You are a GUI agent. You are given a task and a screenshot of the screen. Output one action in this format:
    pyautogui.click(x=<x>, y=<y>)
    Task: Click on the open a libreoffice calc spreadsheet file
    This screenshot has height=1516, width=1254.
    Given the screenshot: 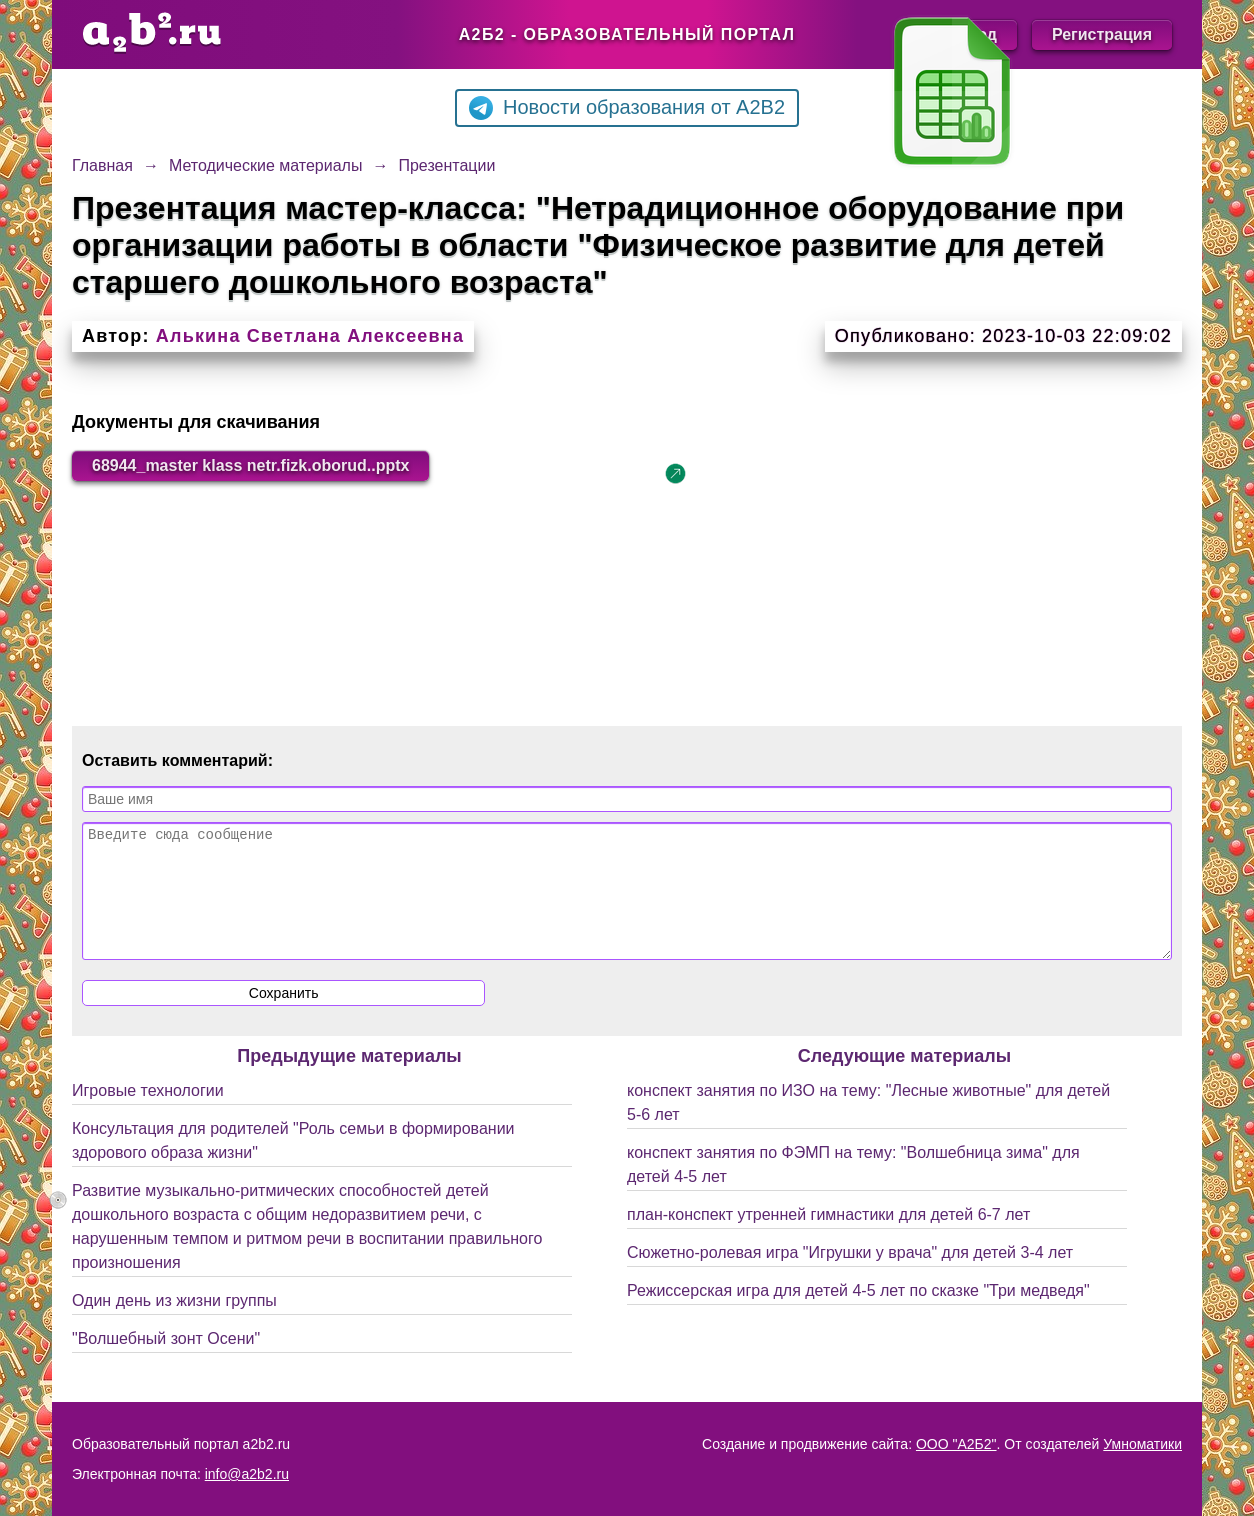 What is the action you would take?
    pyautogui.click(x=952, y=91)
    